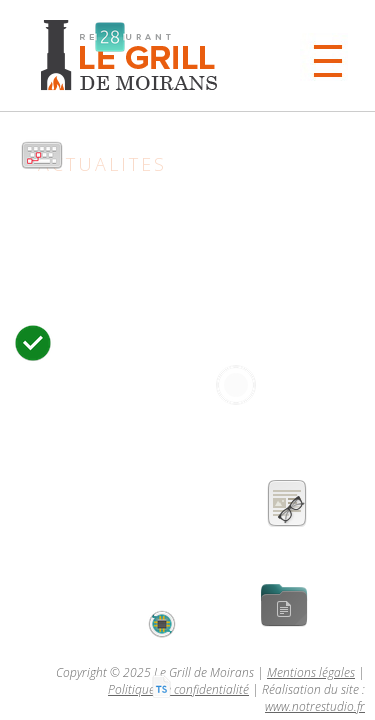 Image resolution: width=375 pixels, height=720 pixels. I want to click on open your documents folder, so click(284, 605).